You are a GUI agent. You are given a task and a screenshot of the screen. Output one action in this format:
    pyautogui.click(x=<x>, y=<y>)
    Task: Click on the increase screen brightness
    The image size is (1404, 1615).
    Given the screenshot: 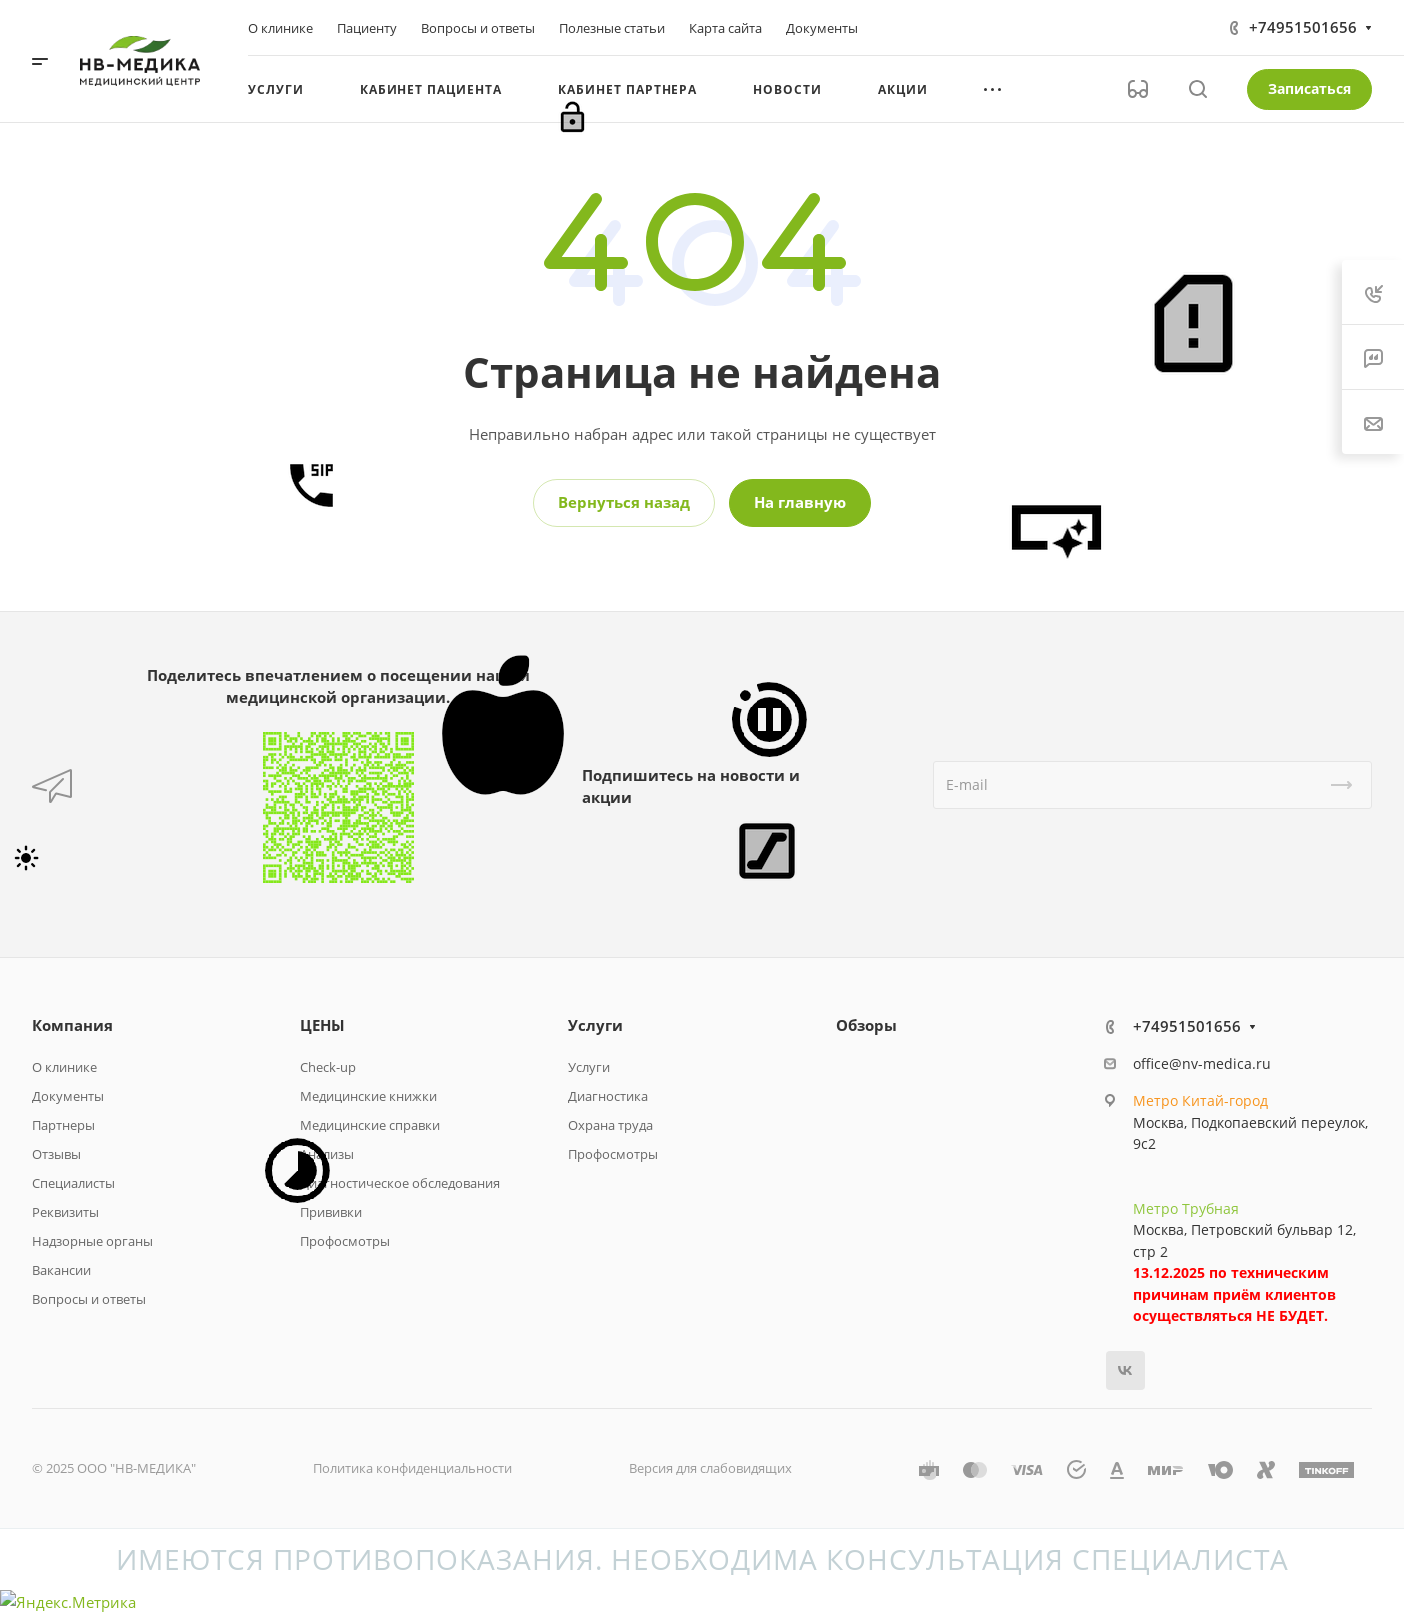 What is the action you would take?
    pyautogui.click(x=26, y=858)
    